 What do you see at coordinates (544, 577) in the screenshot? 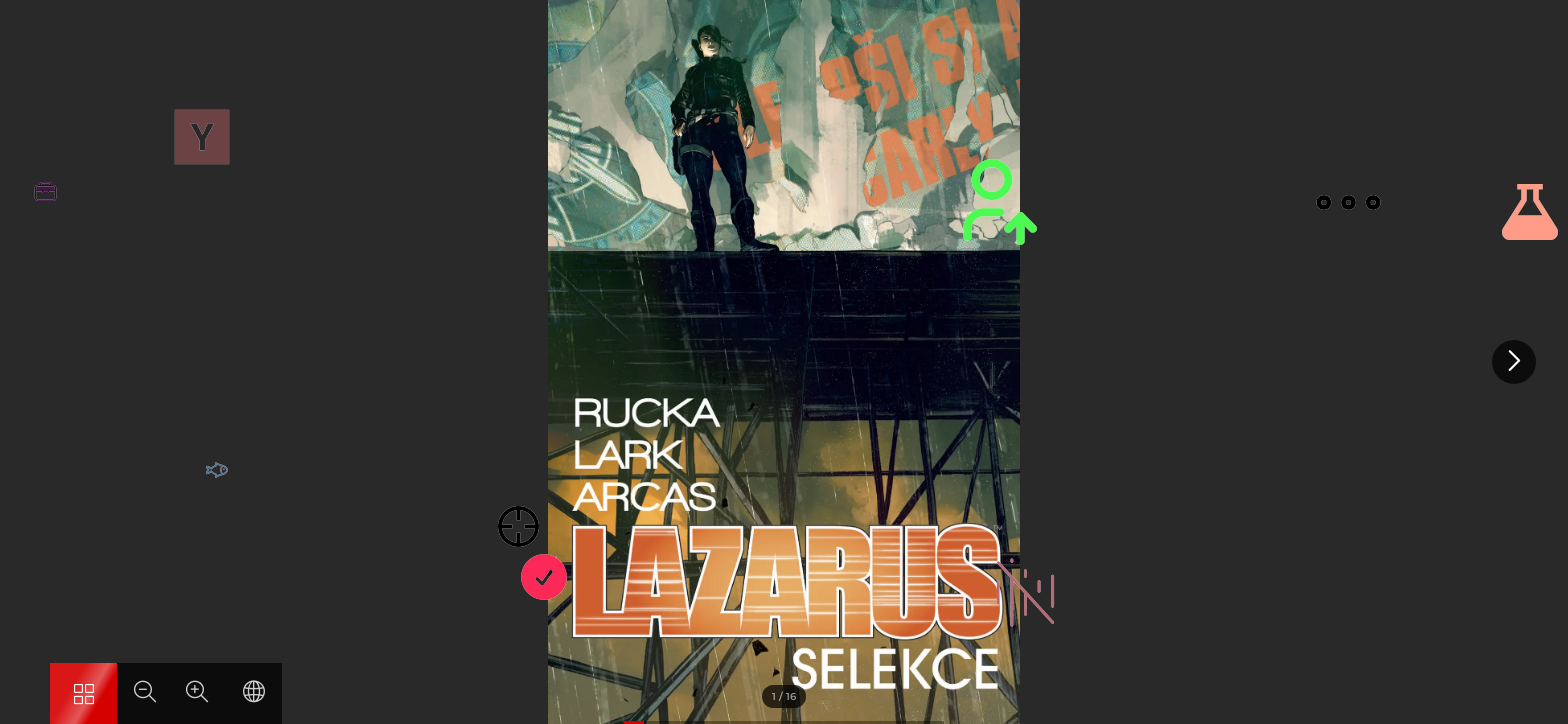
I see `indicates a completed or successful action` at bounding box center [544, 577].